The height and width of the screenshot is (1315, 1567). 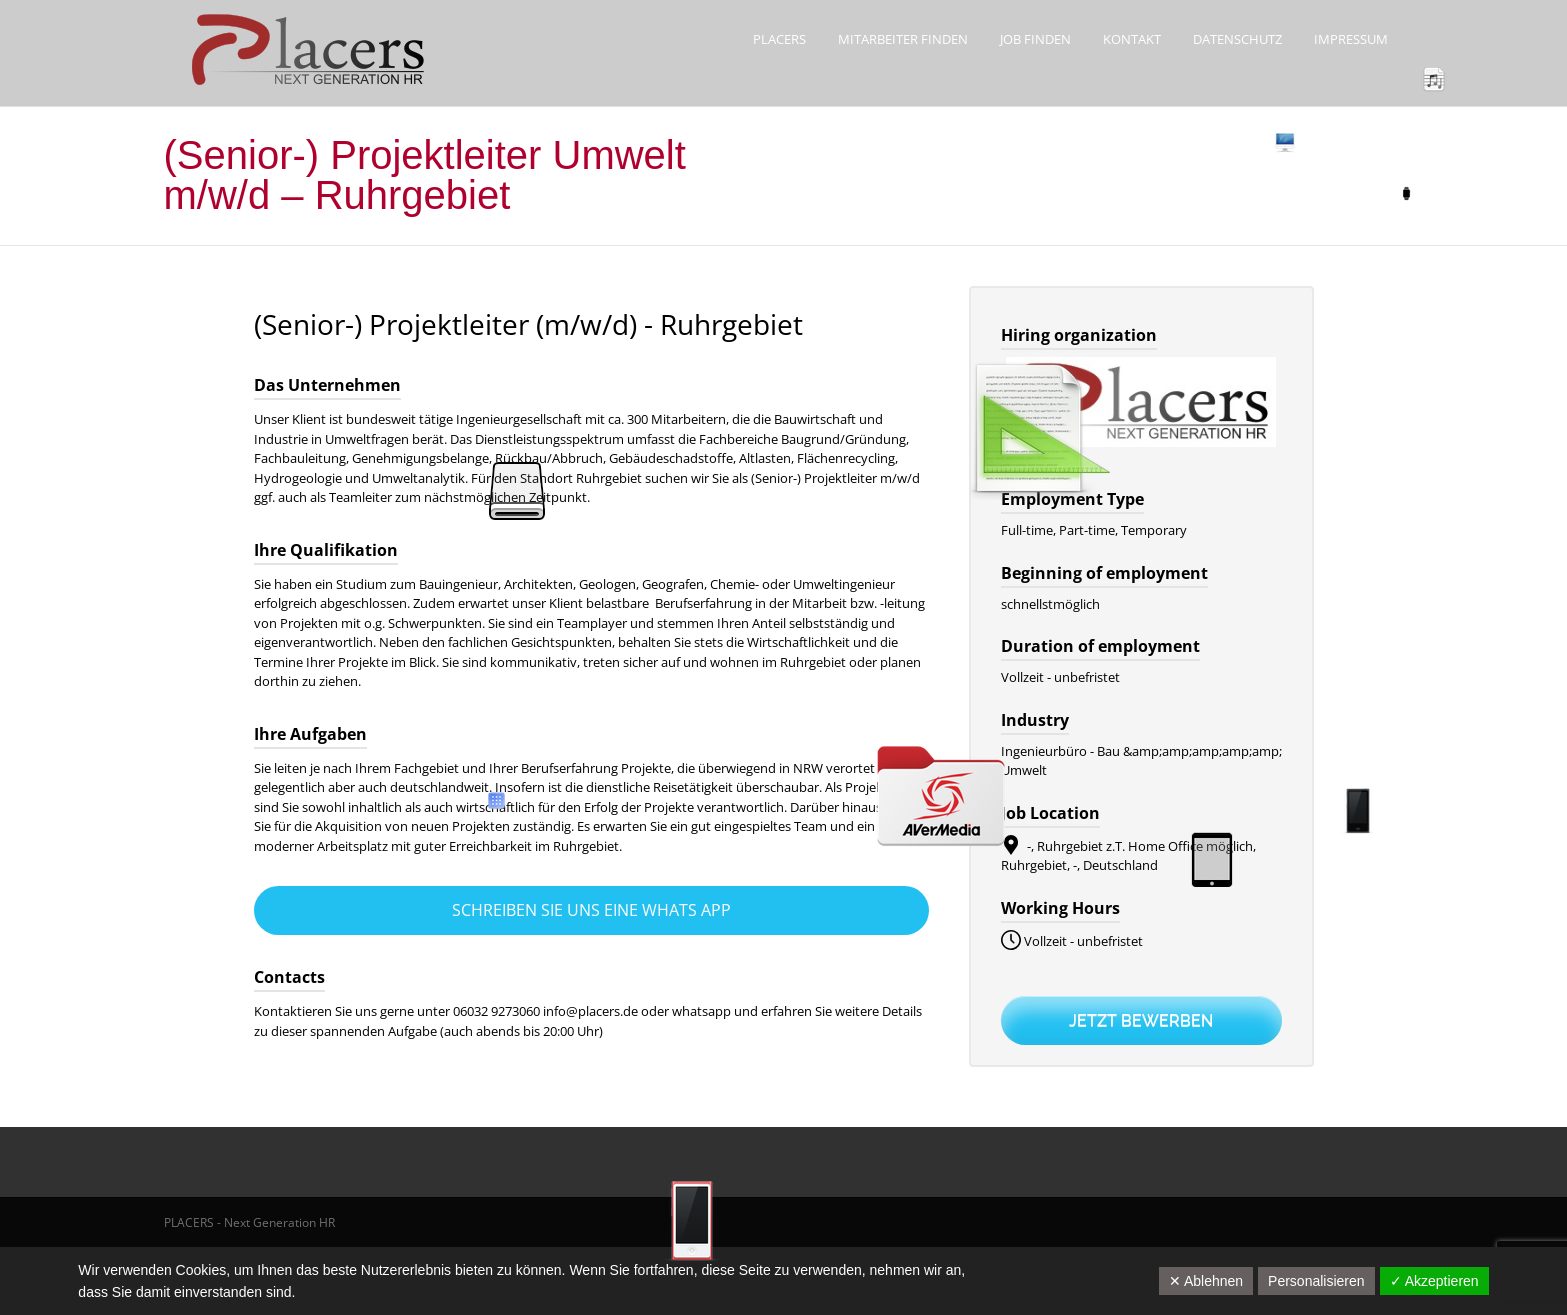 I want to click on represents an iMac desktop computer, so click(x=1285, y=141).